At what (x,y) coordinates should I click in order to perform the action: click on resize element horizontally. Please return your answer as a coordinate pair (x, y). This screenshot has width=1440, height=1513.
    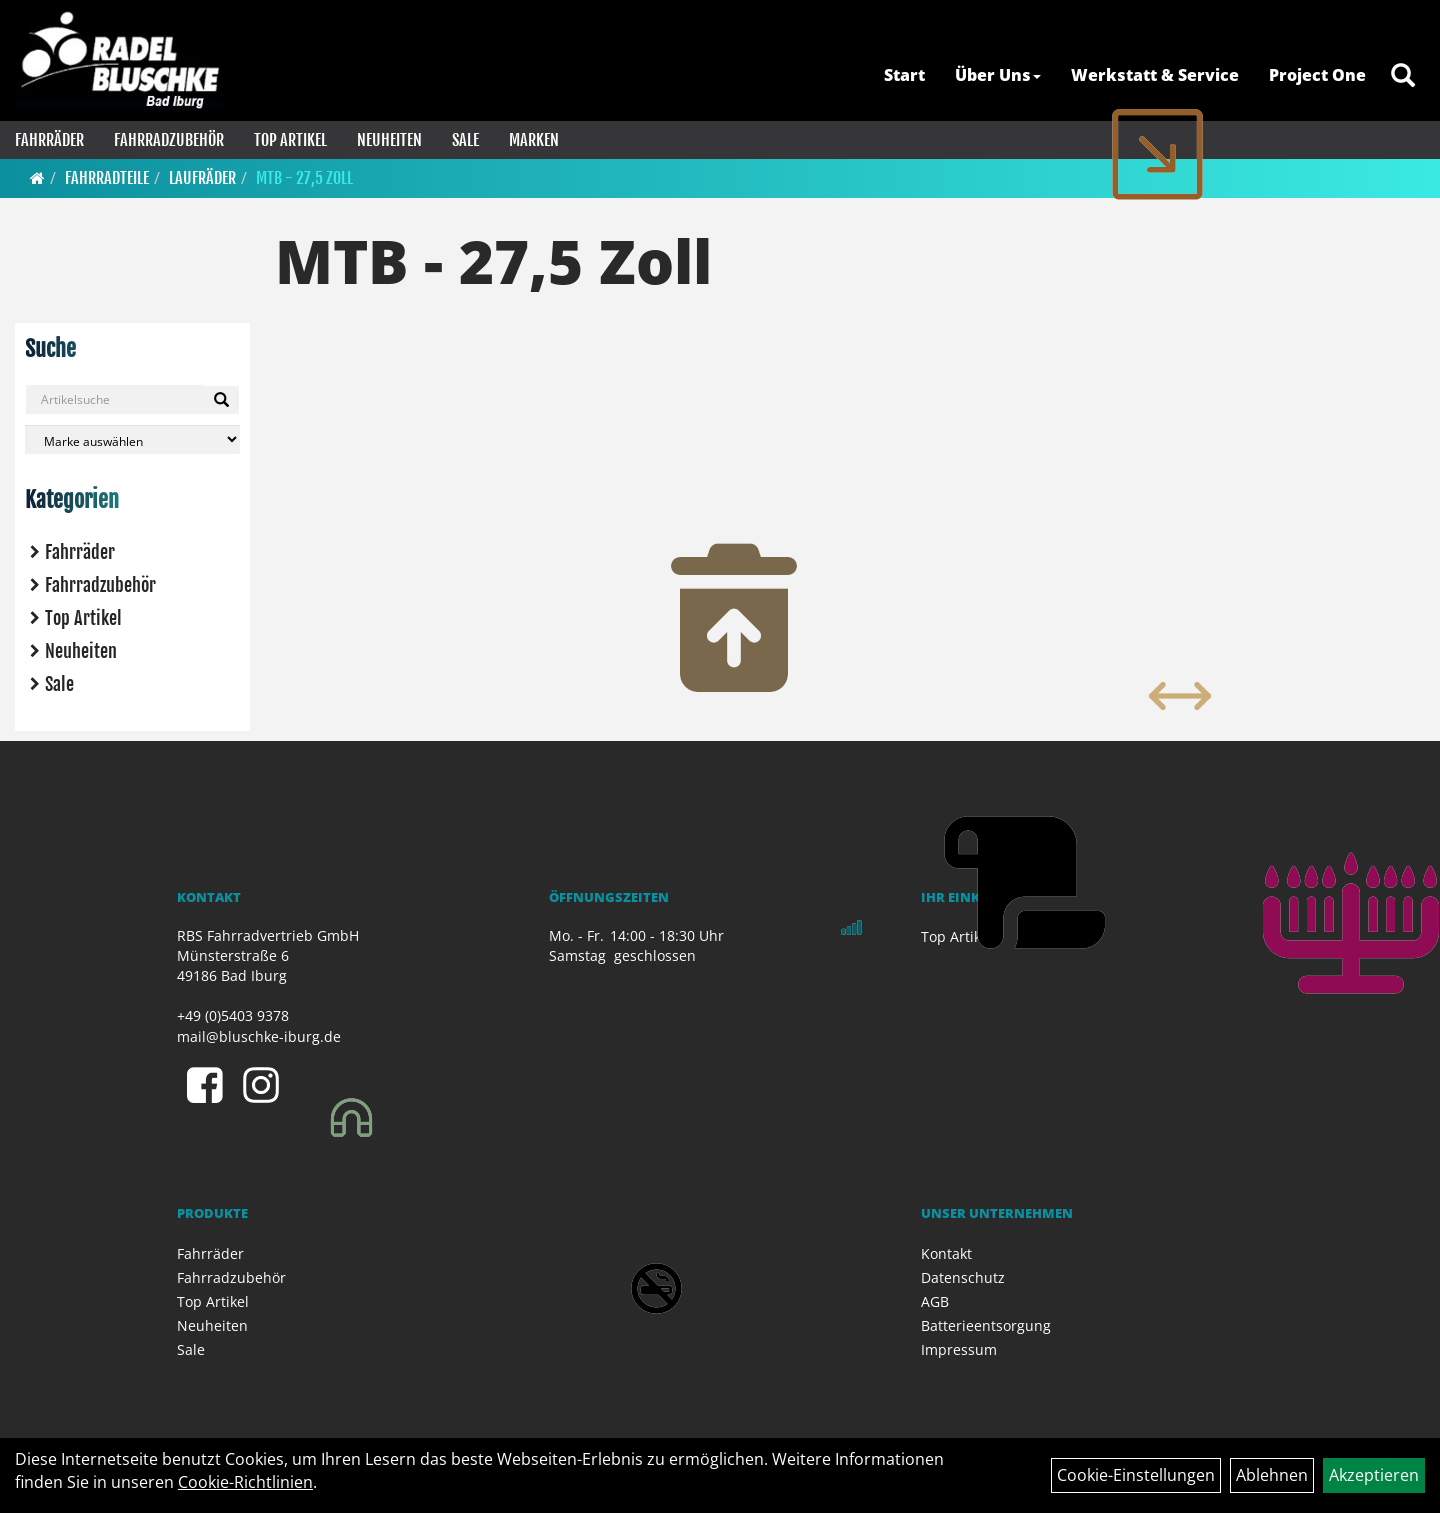
    Looking at the image, I should click on (1180, 696).